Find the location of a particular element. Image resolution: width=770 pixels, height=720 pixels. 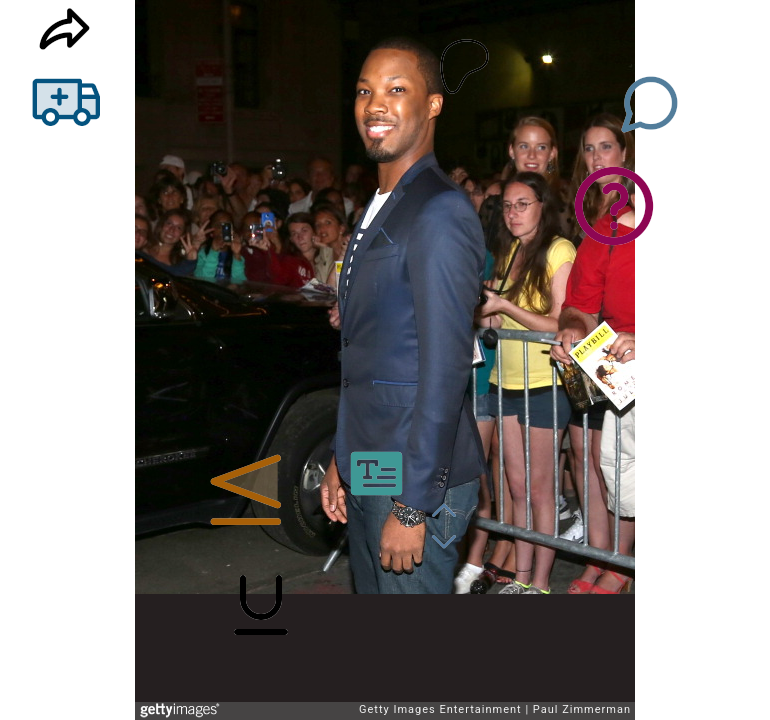

less than or equal to mathematical operator is located at coordinates (247, 491).